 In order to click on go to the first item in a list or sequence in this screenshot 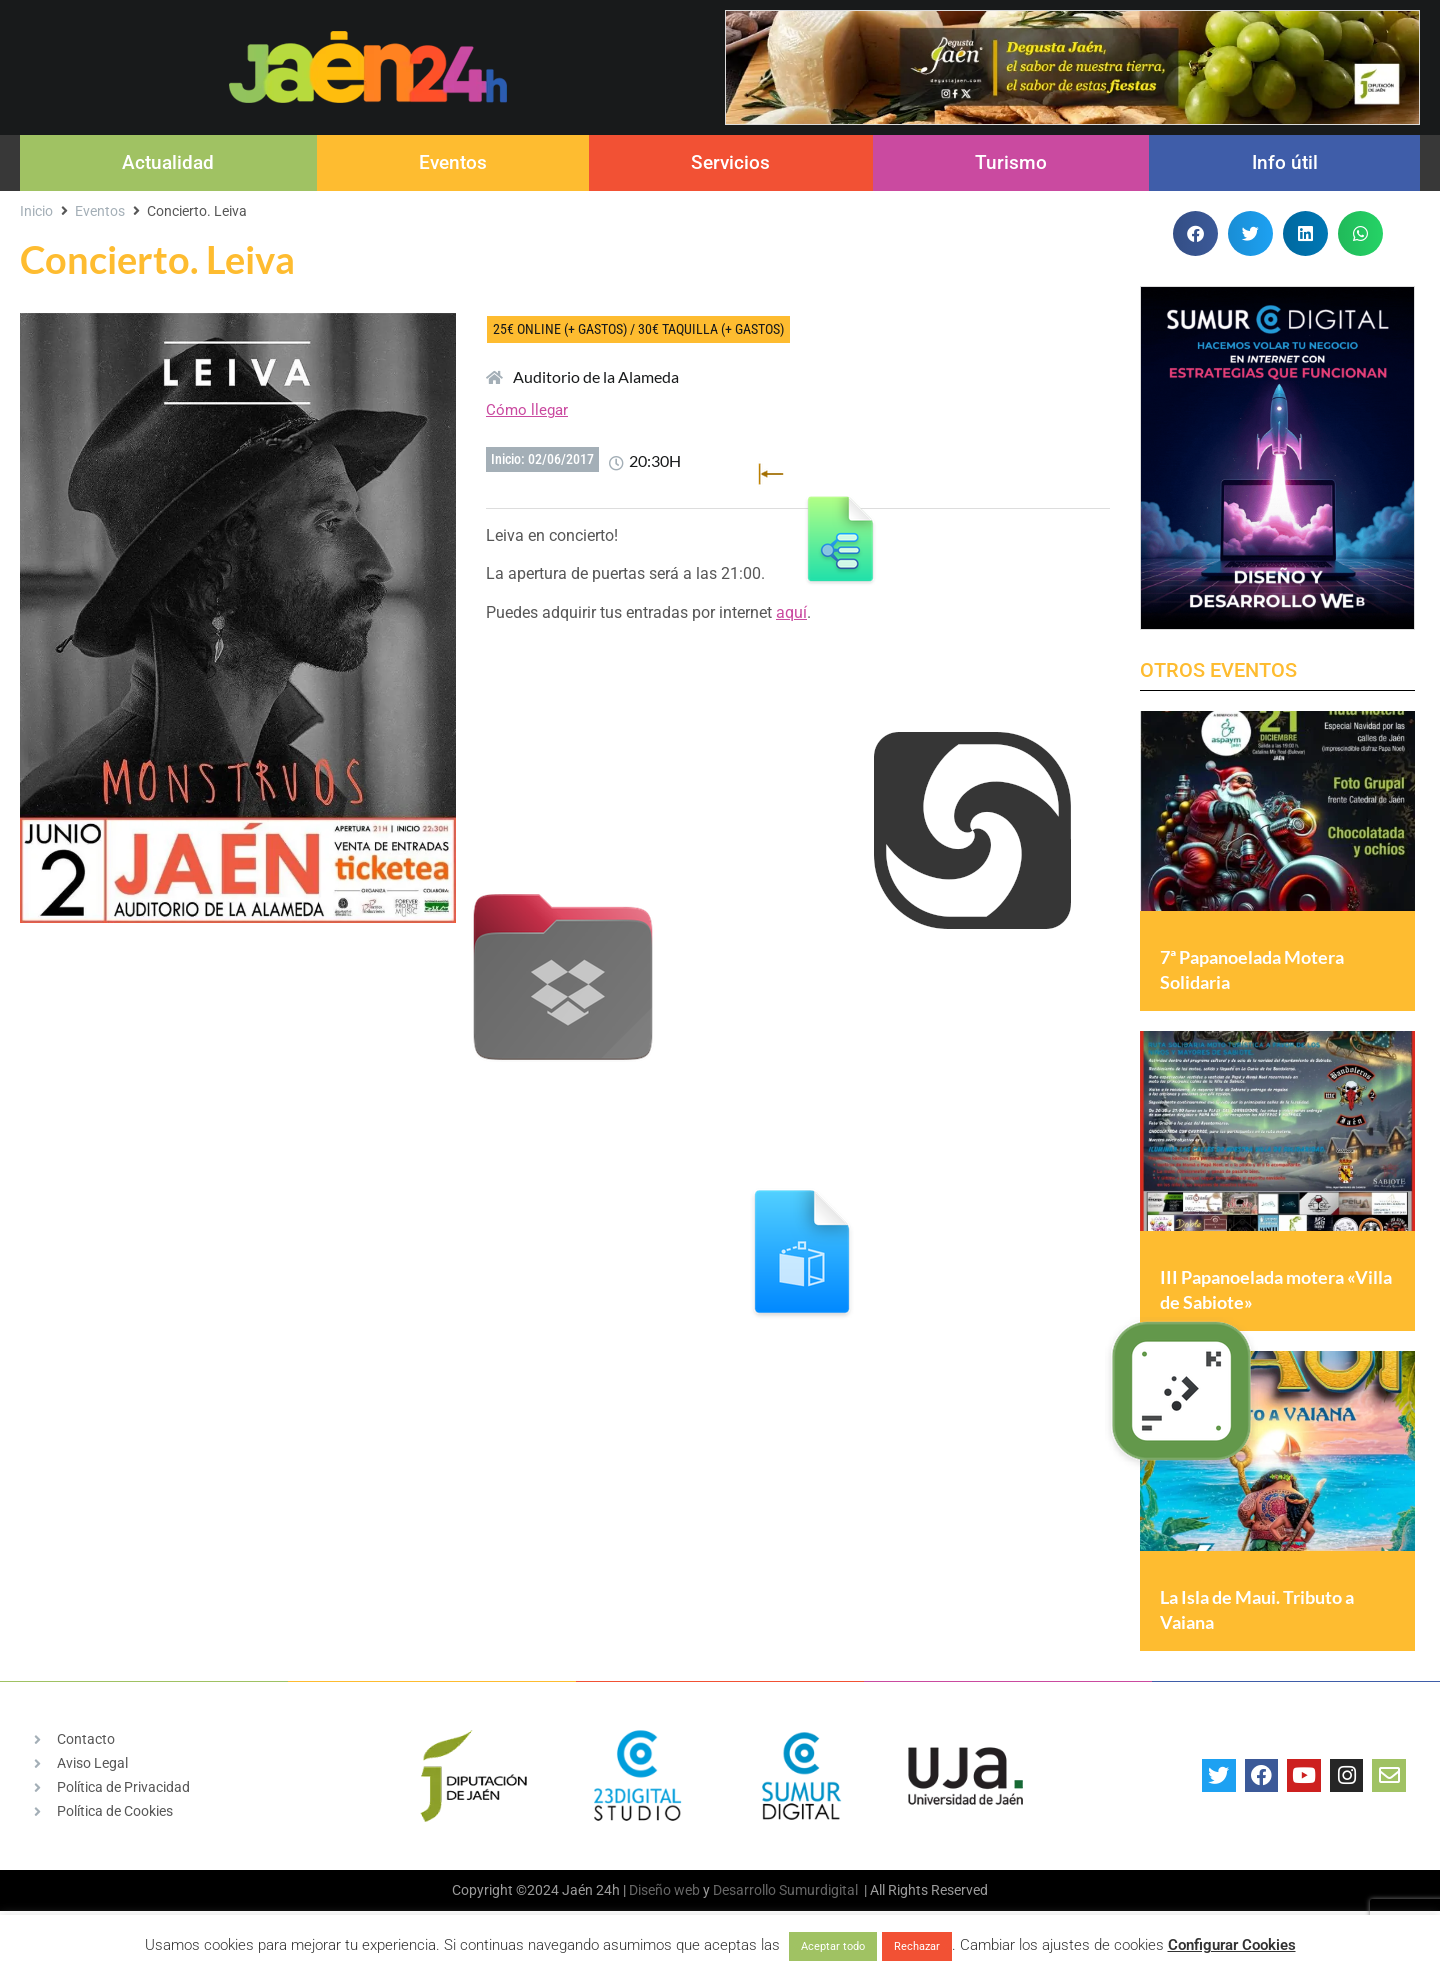, I will do `click(771, 474)`.